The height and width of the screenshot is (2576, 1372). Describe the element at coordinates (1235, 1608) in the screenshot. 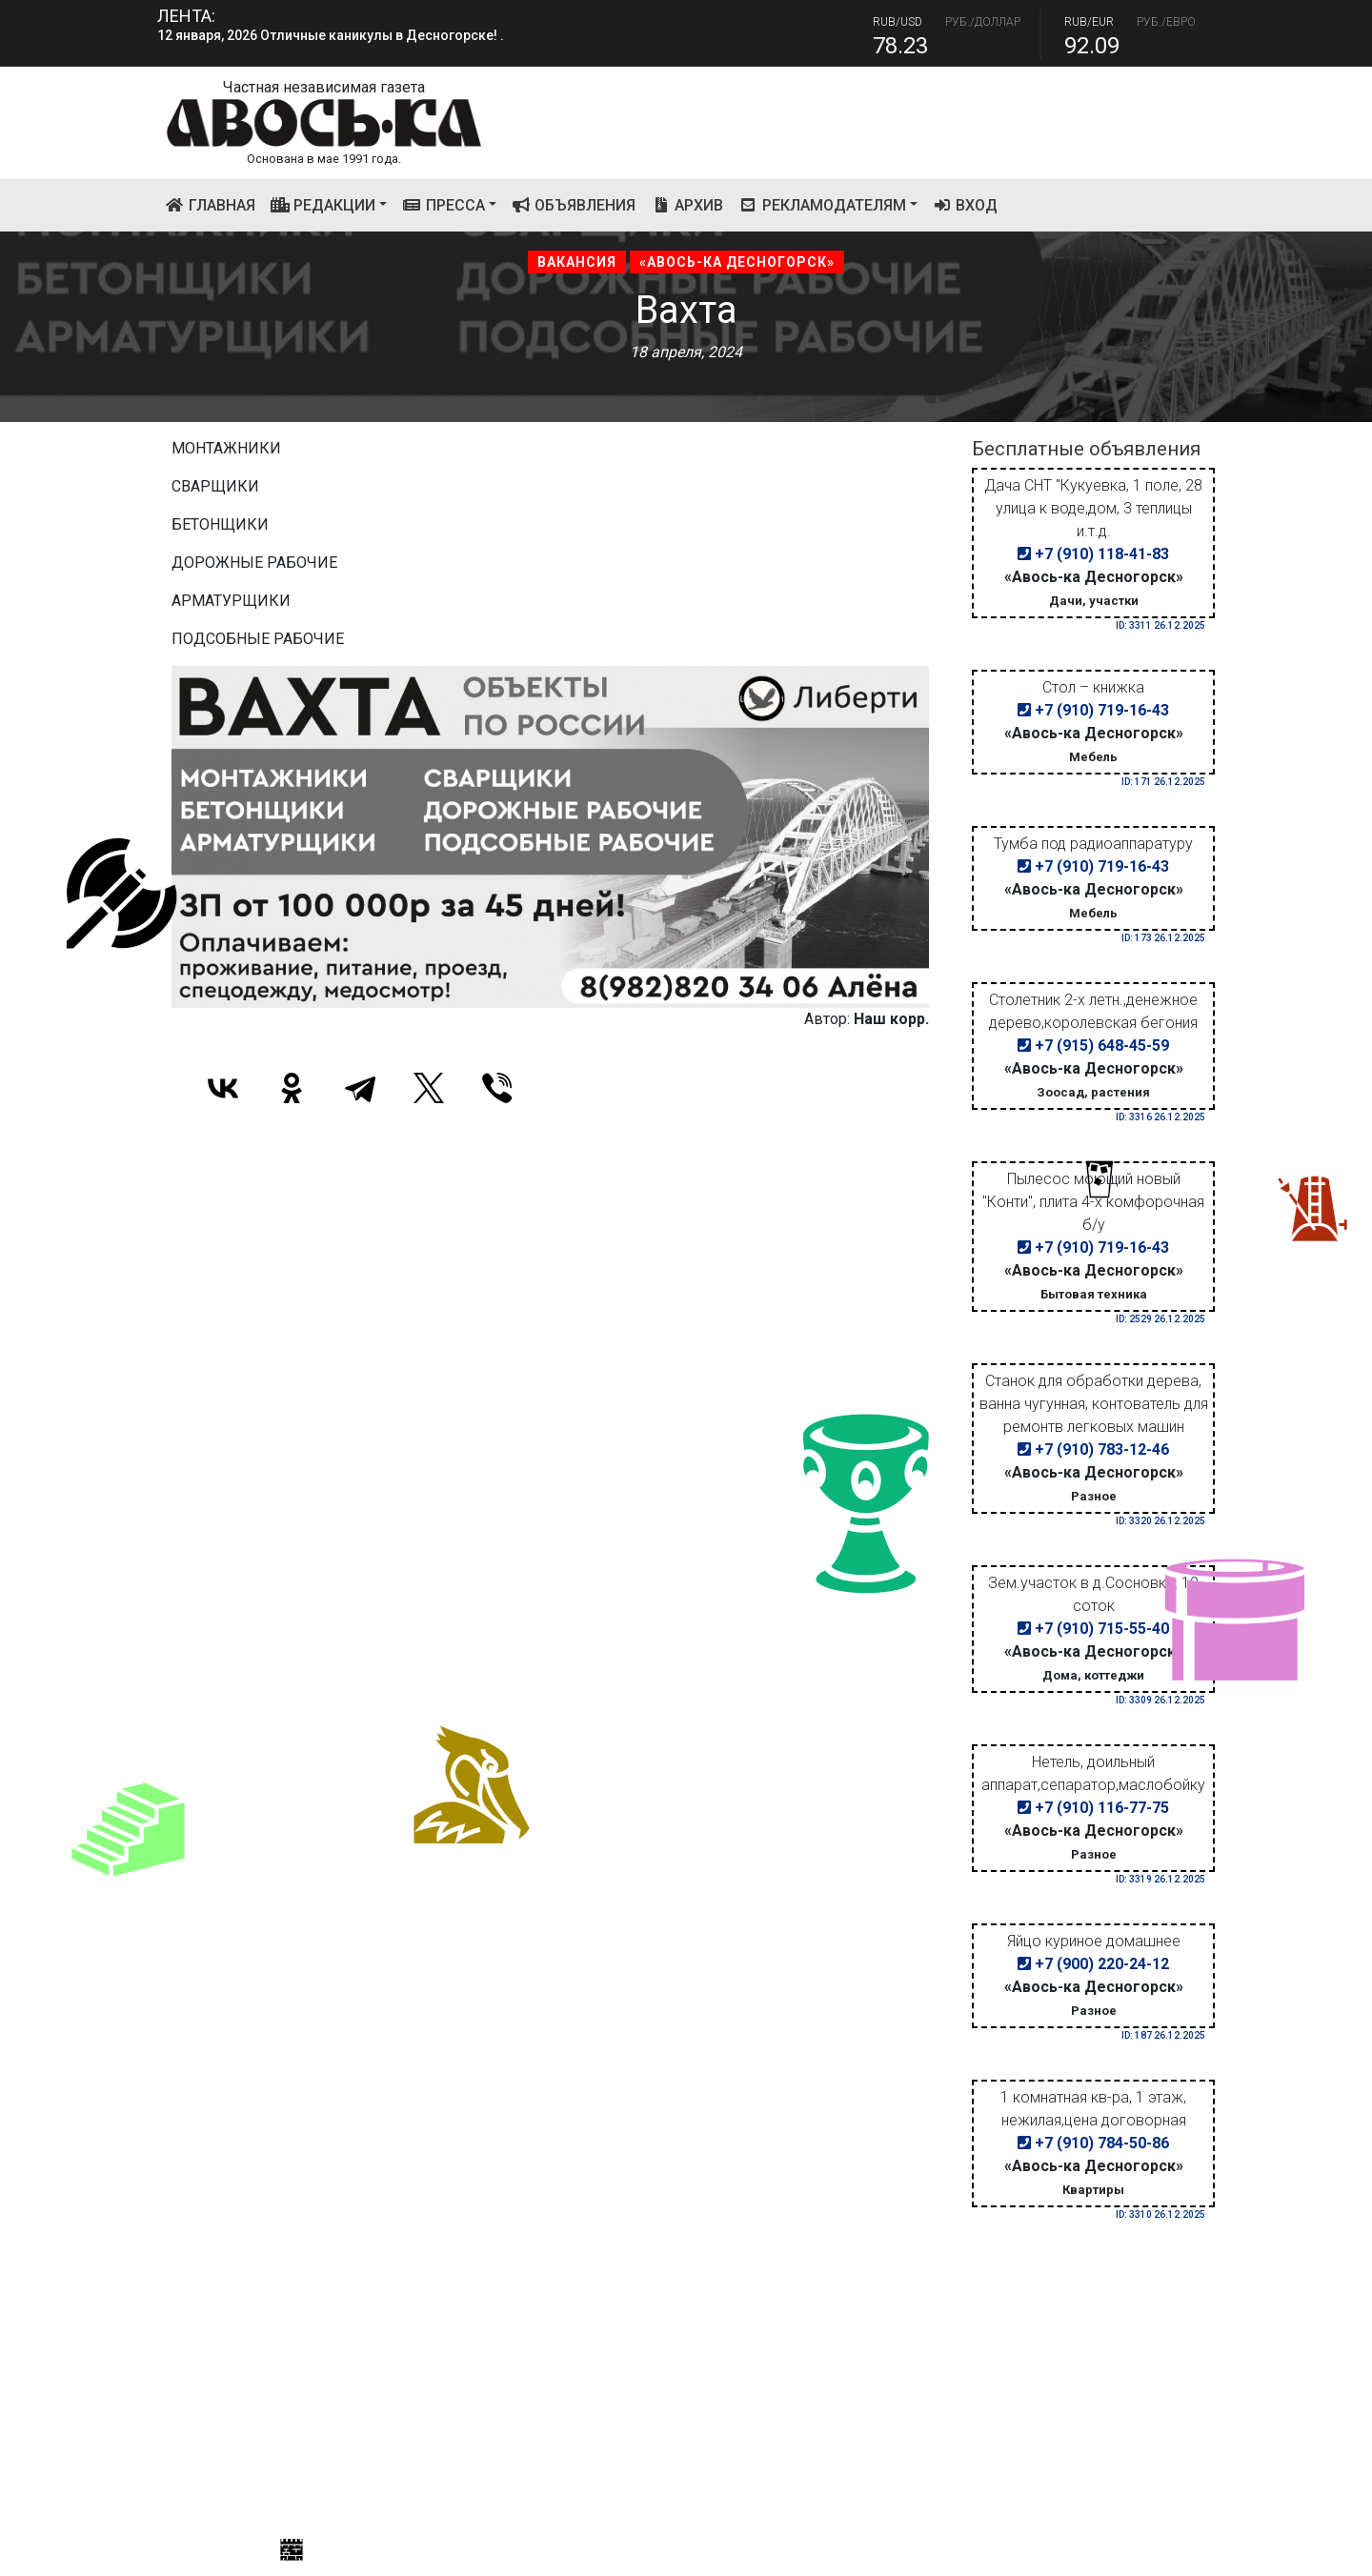

I see `warp or teleport to another location` at that location.